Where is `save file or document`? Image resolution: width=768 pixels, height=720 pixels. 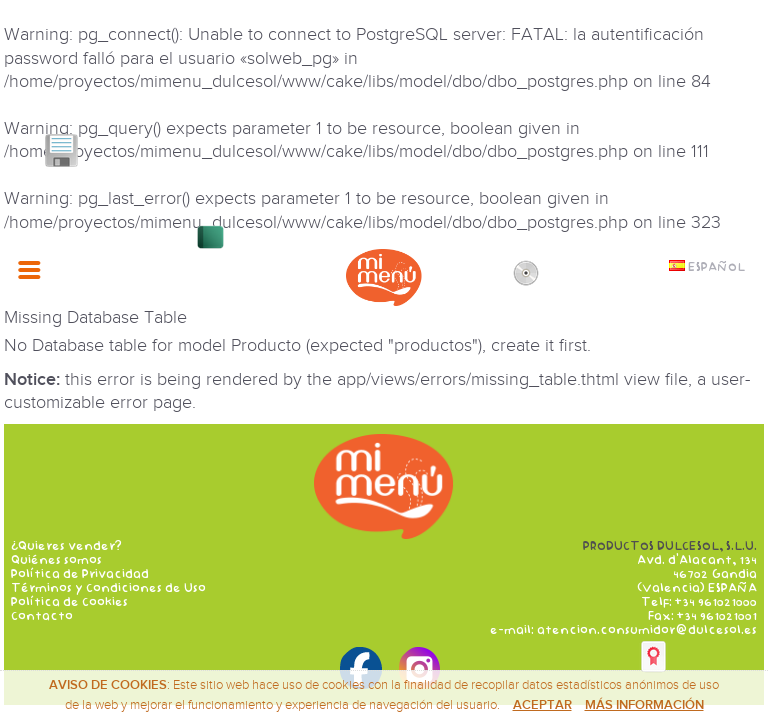 save file or document is located at coordinates (61, 150).